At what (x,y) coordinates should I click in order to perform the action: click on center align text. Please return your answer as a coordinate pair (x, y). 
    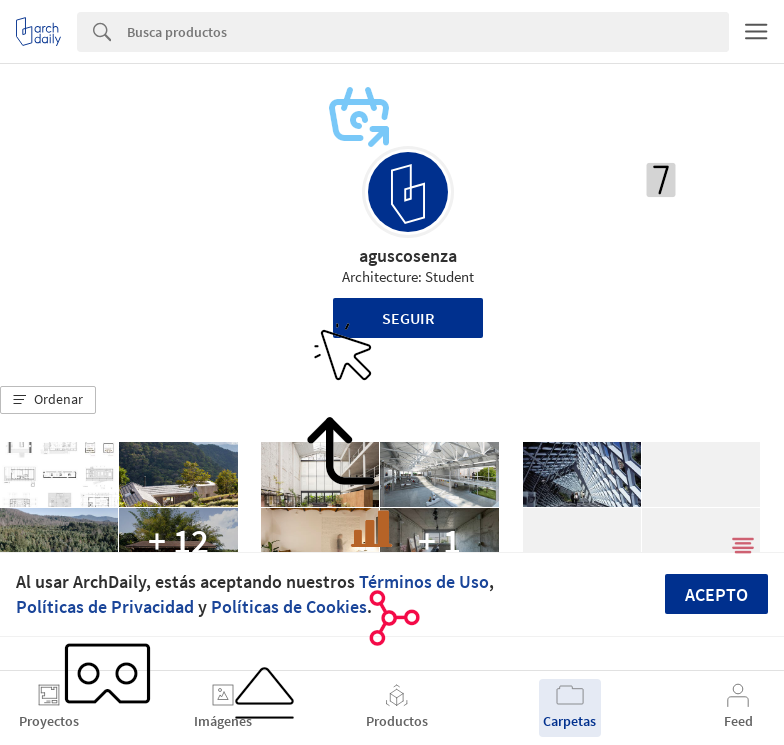
    Looking at the image, I should click on (743, 546).